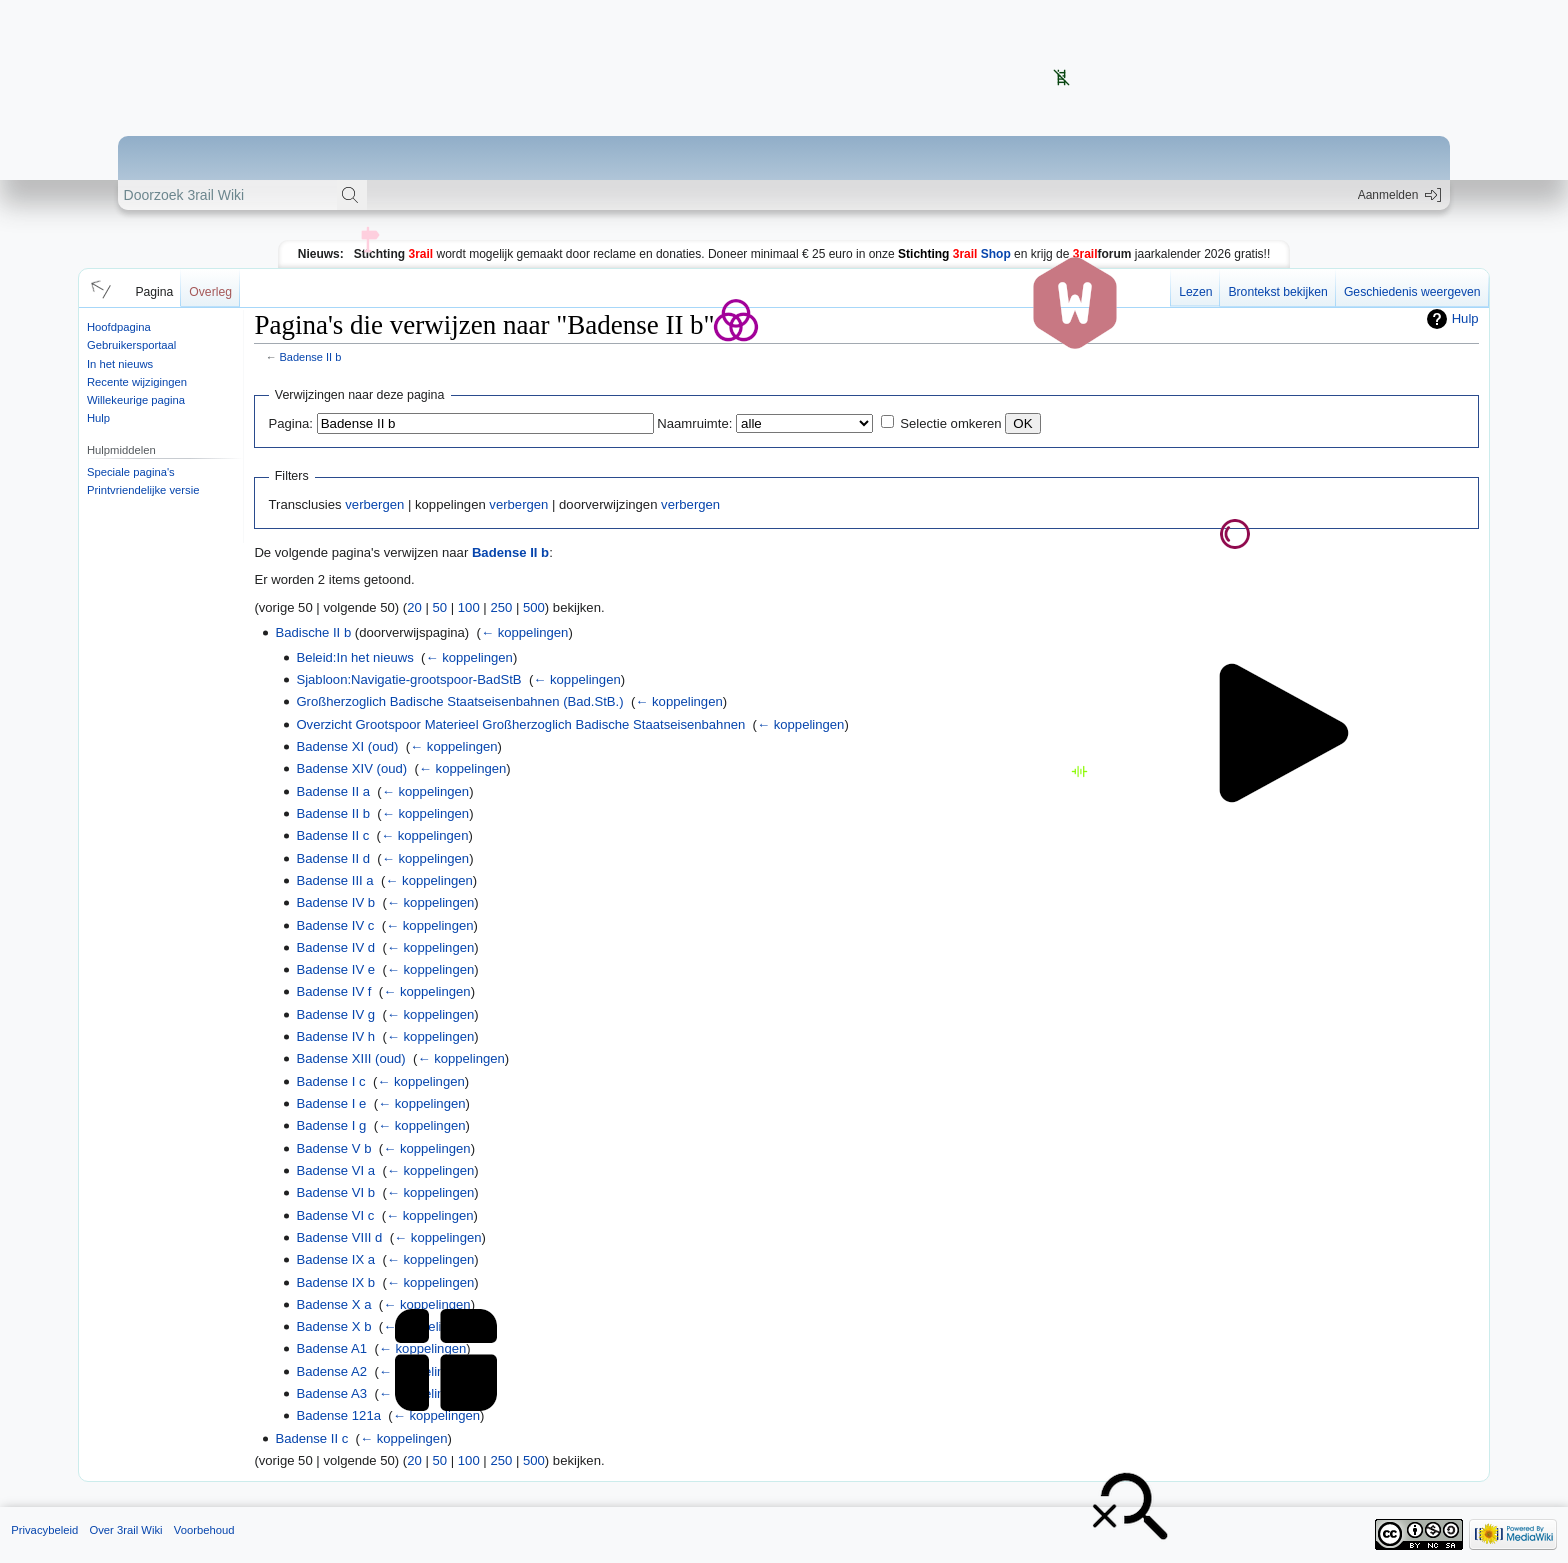  Describe the element at coordinates (1079, 771) in the screenshot. I see `view battery circuit or power connection status` at that location.